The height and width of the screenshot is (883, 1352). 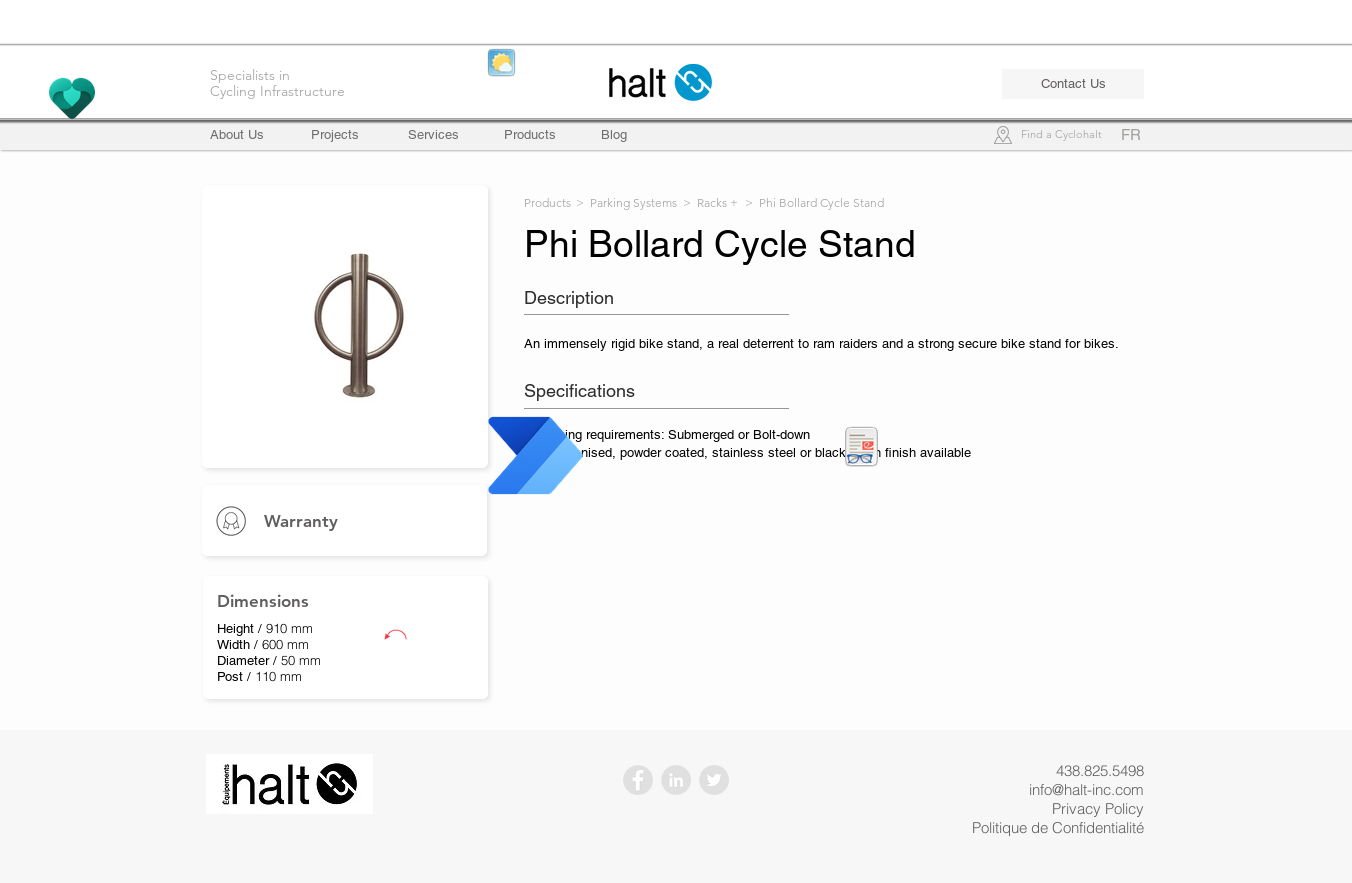 I want to click on open microsoft power automate, so click(x=535, y=455).